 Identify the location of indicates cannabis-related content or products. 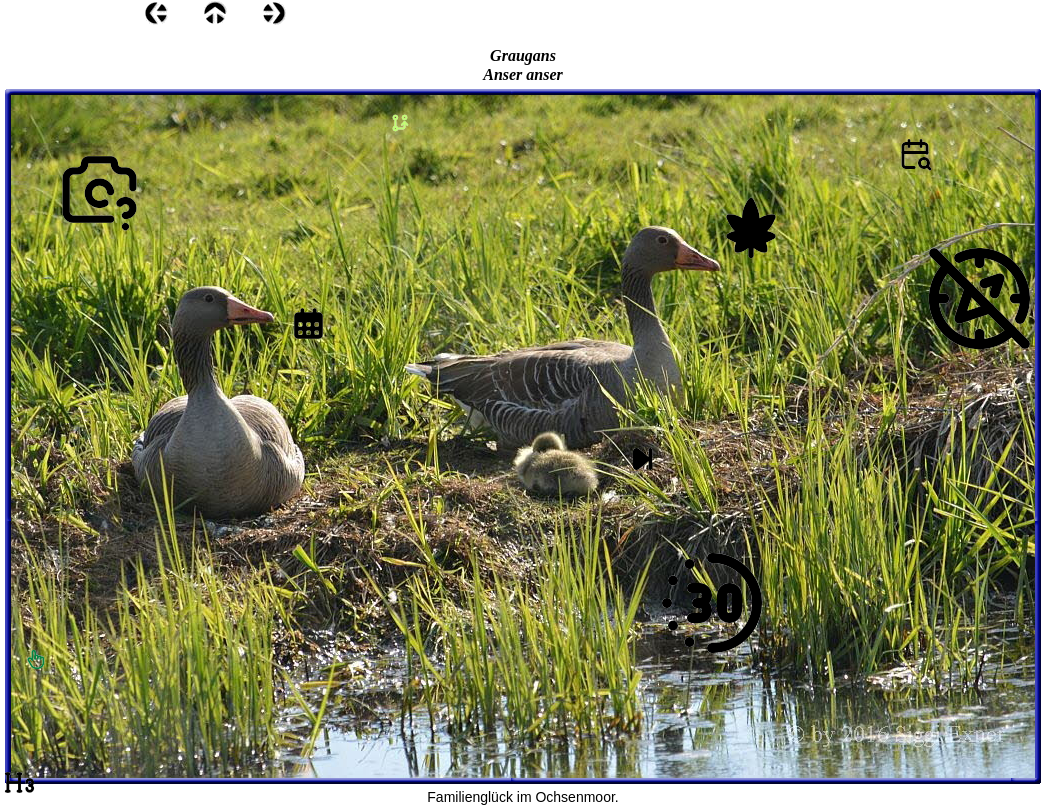
(751, 228).